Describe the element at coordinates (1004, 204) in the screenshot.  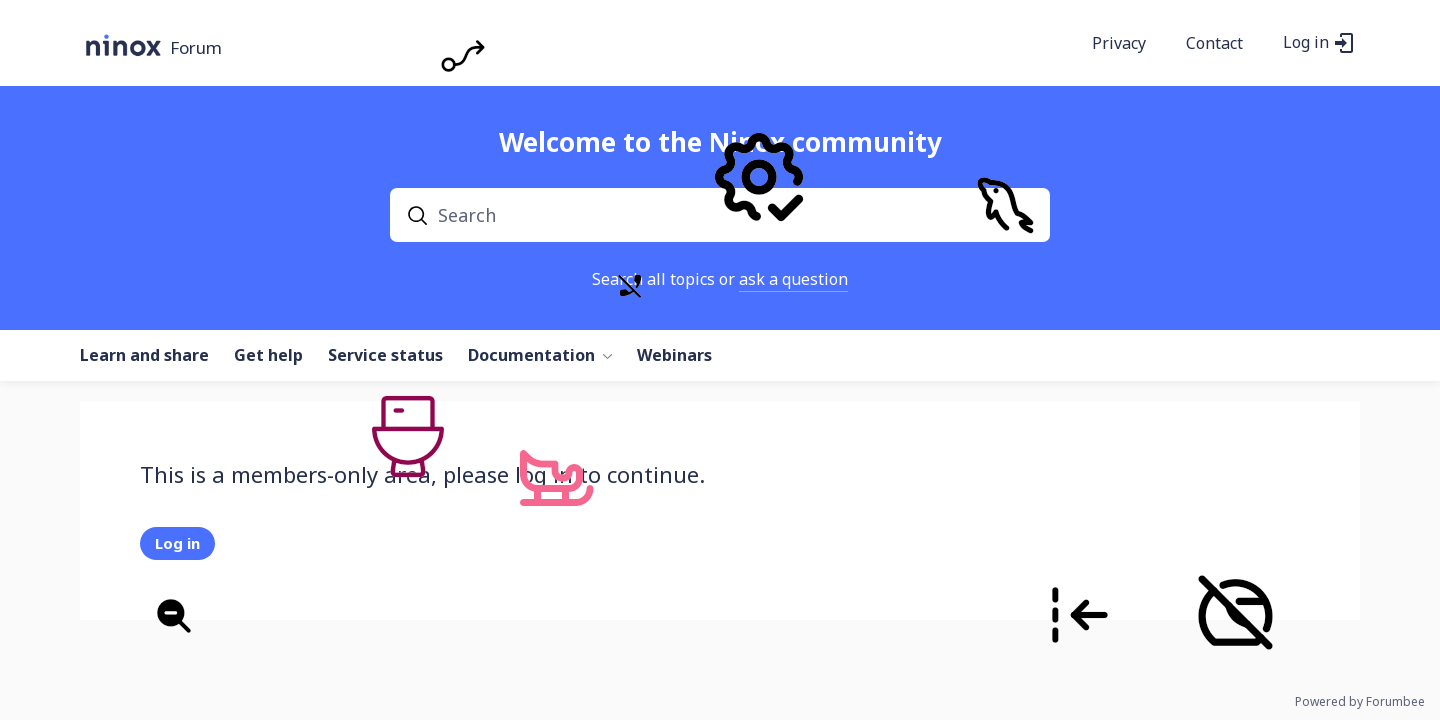
I see `connect to mysql database` at that location.